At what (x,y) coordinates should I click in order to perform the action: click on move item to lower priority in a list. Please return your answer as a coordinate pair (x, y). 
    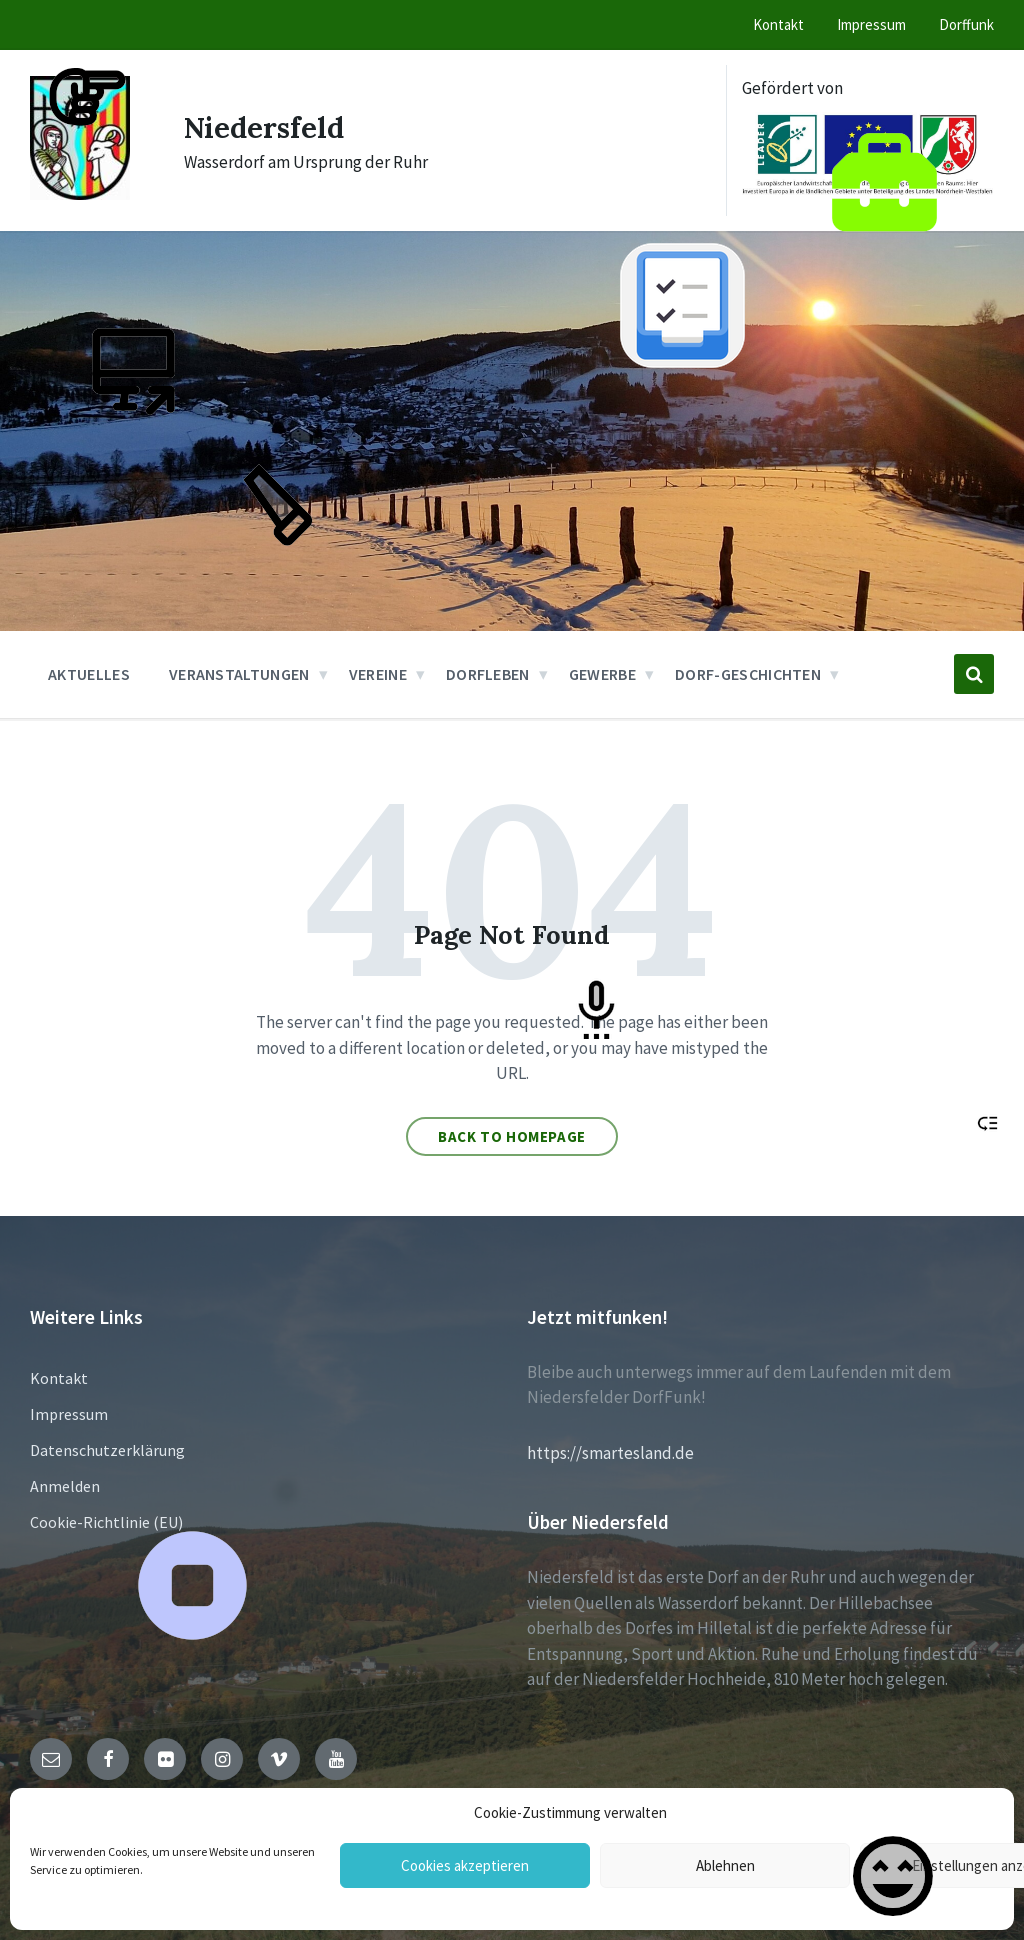
    Looking at the image, I should click on (987, 1123).